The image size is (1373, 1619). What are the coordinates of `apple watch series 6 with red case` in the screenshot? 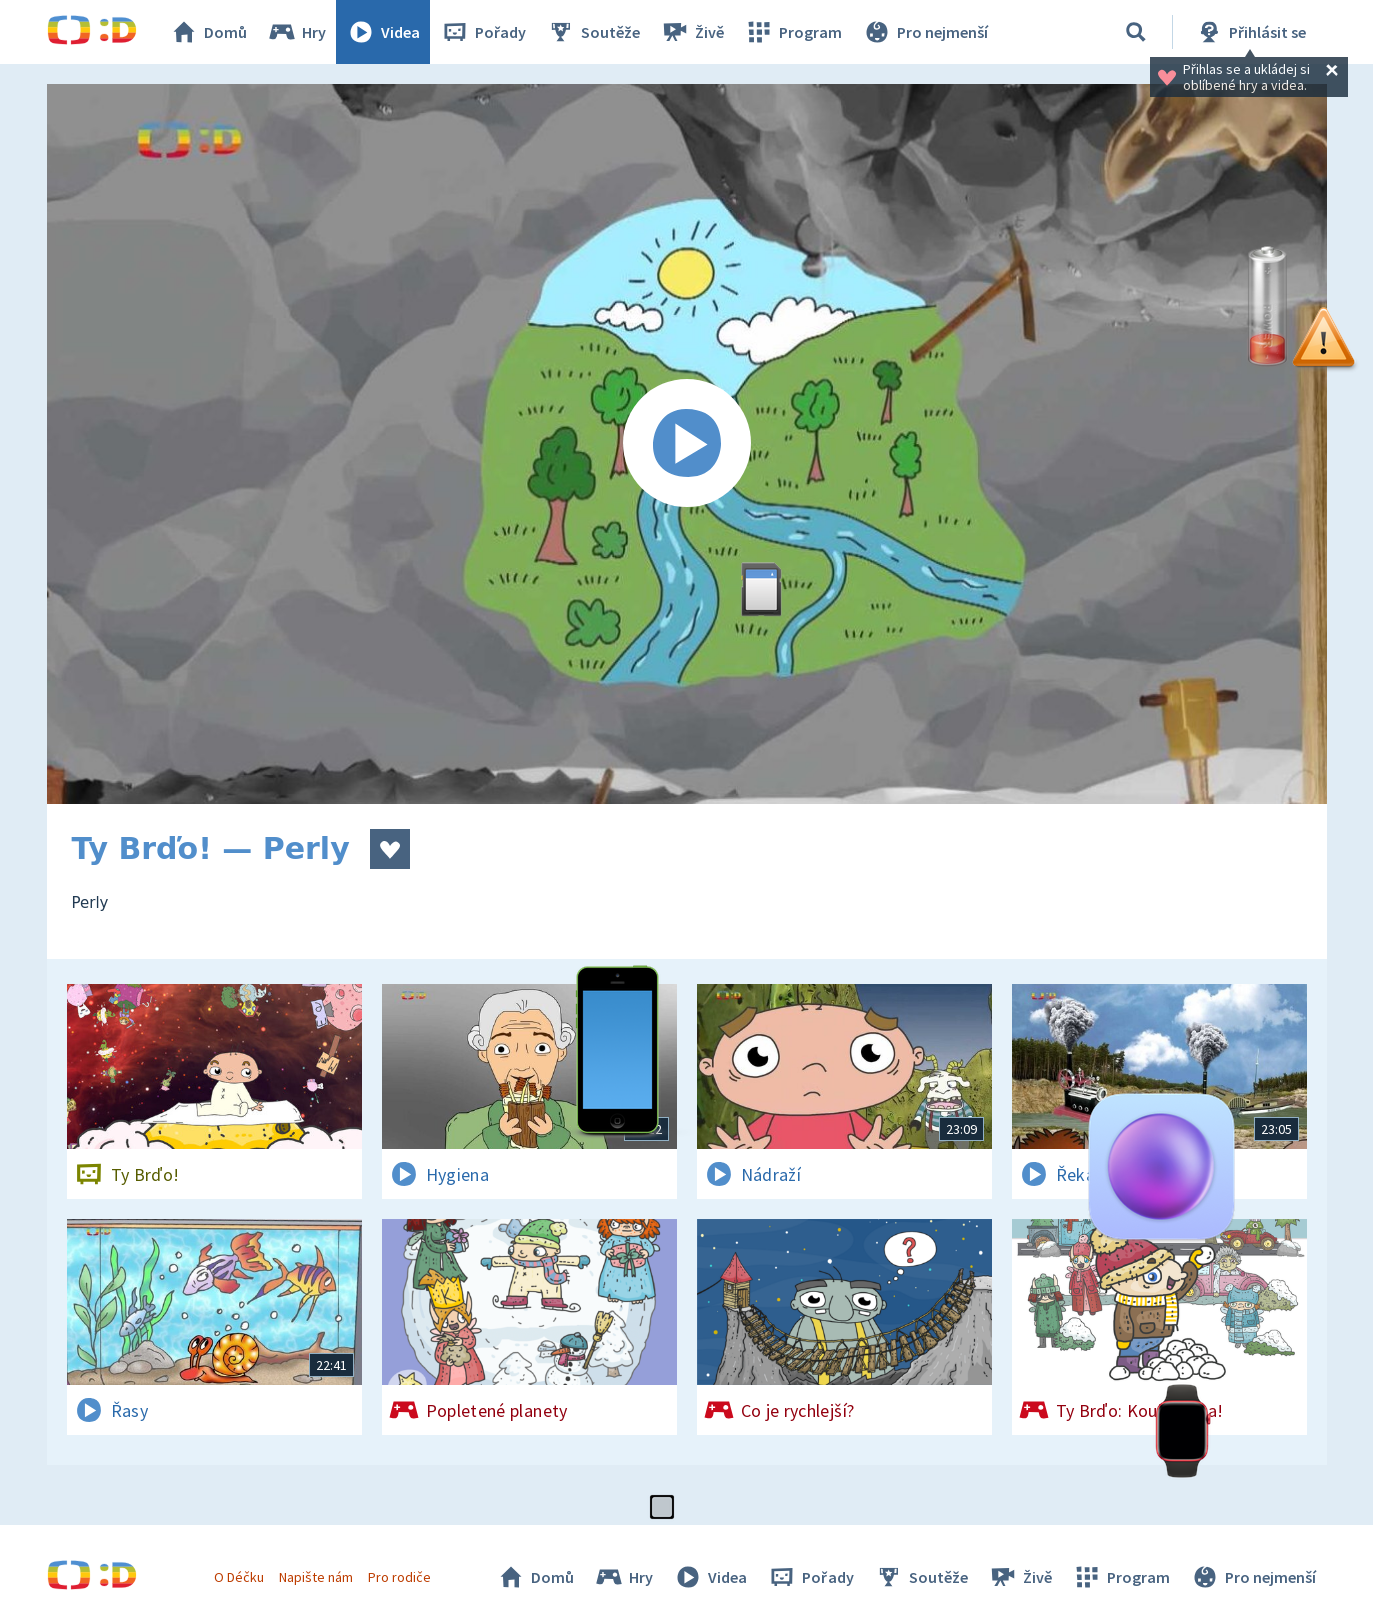 It's located at (1182, 1431).